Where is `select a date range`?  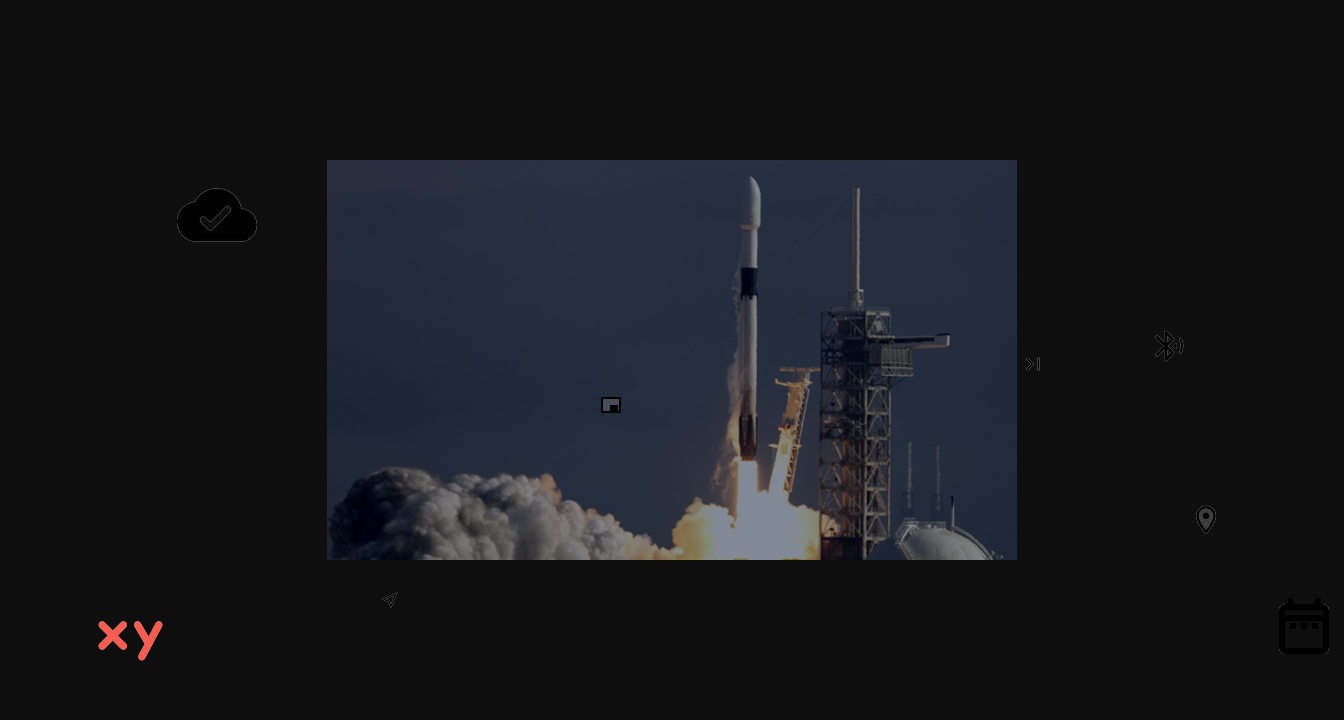 select a date range is located at coordinates (1304, 626).